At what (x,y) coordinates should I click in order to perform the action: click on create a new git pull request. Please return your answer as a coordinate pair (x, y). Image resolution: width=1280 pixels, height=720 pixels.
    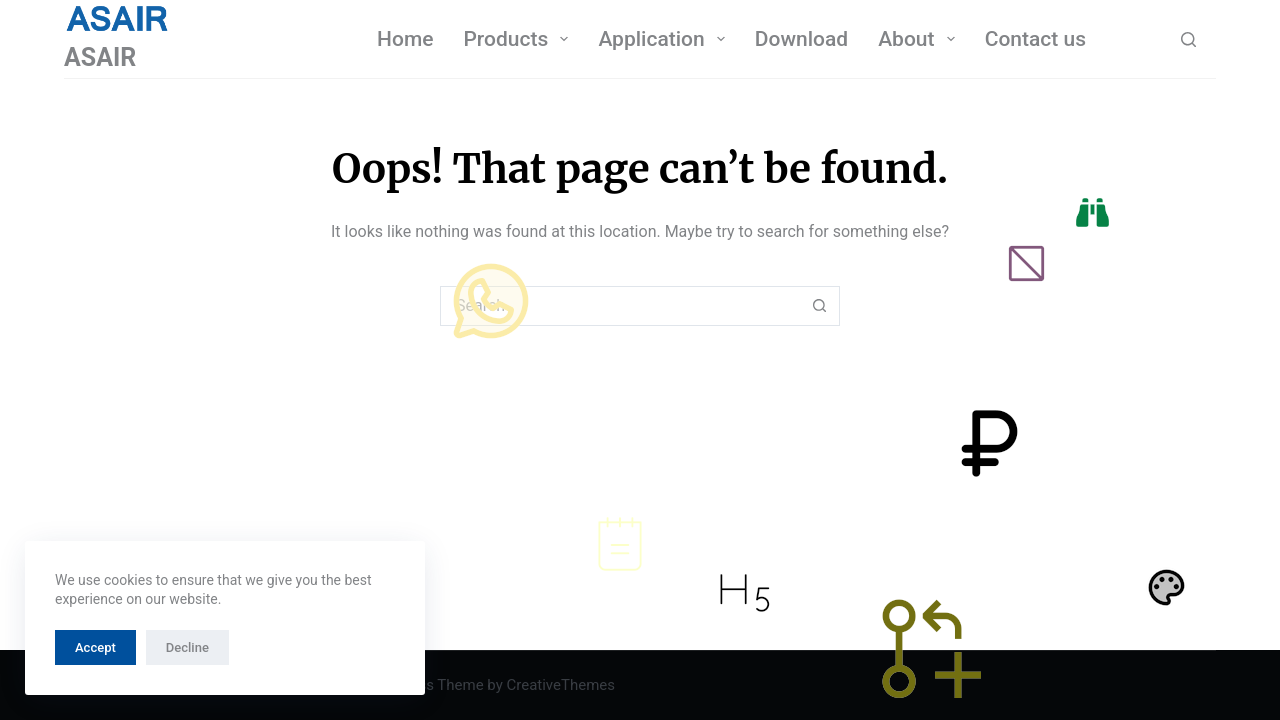
    Looking at the image, I should click on (928, 645).